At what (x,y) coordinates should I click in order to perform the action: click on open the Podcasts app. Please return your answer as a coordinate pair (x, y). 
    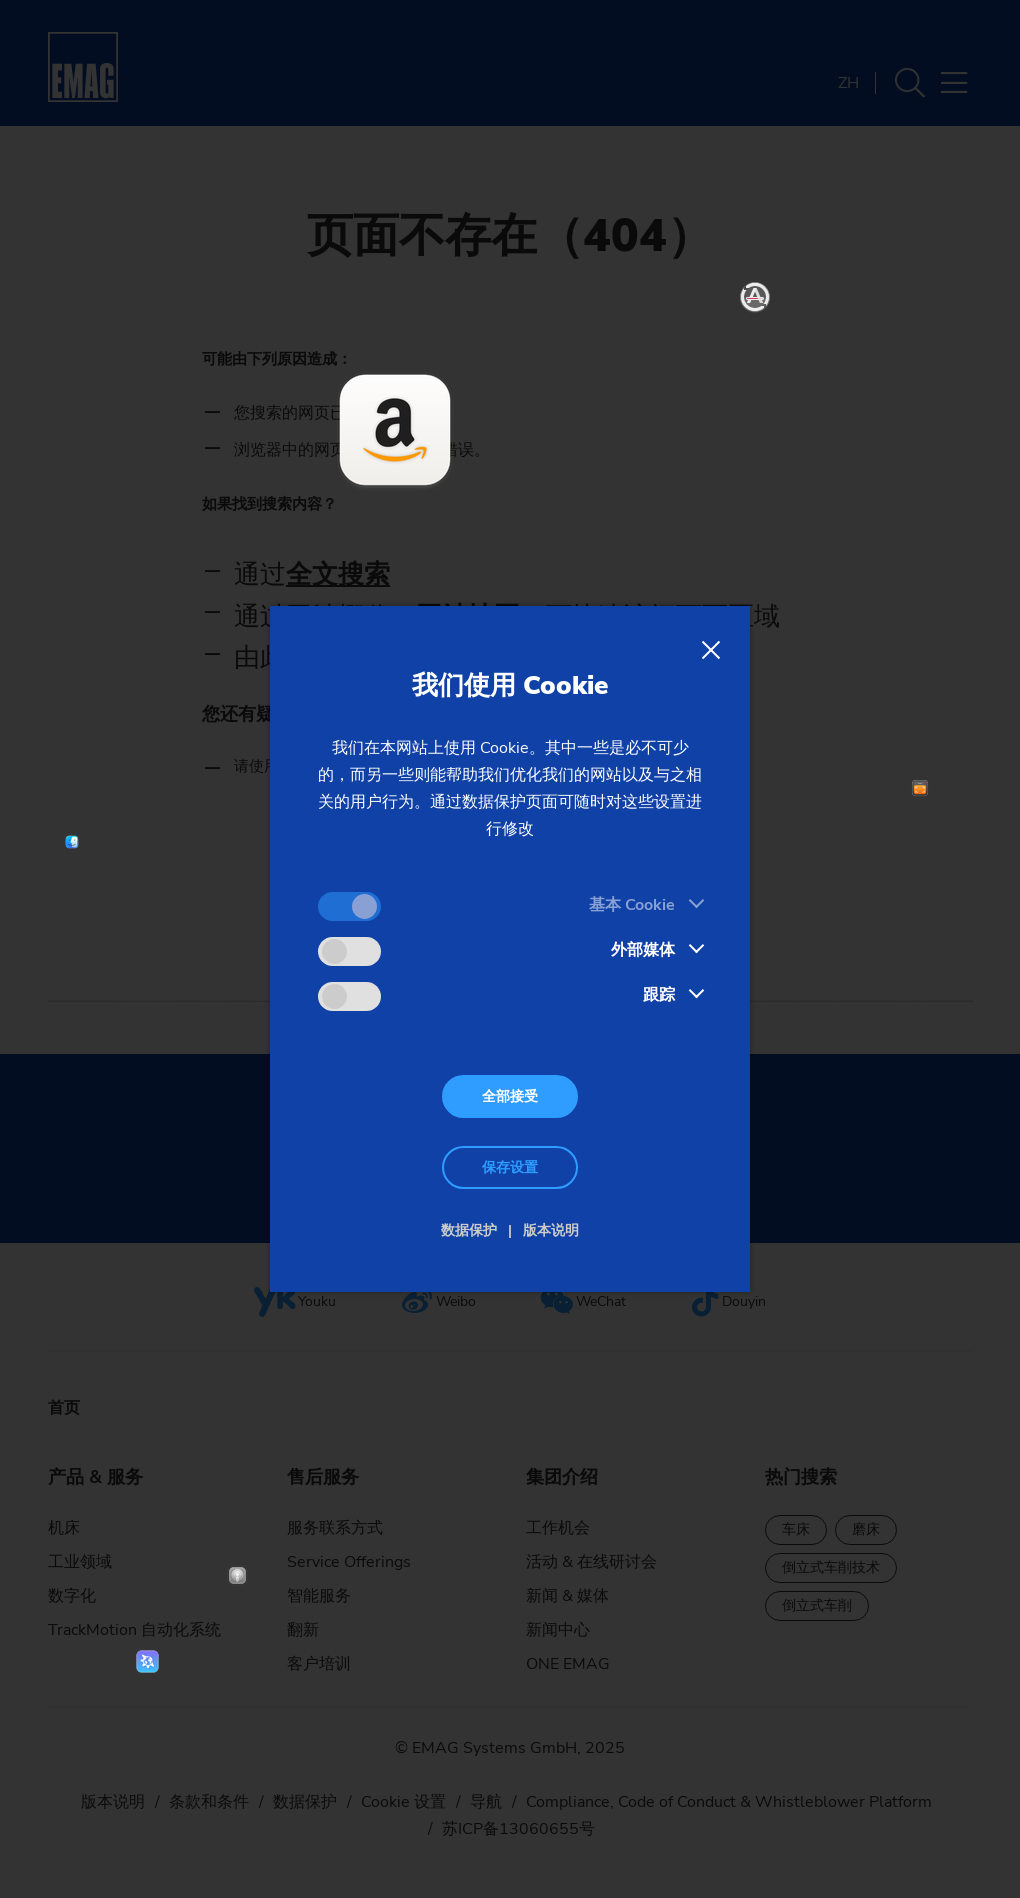
    Looking at the image, I should click on (237, 1575).